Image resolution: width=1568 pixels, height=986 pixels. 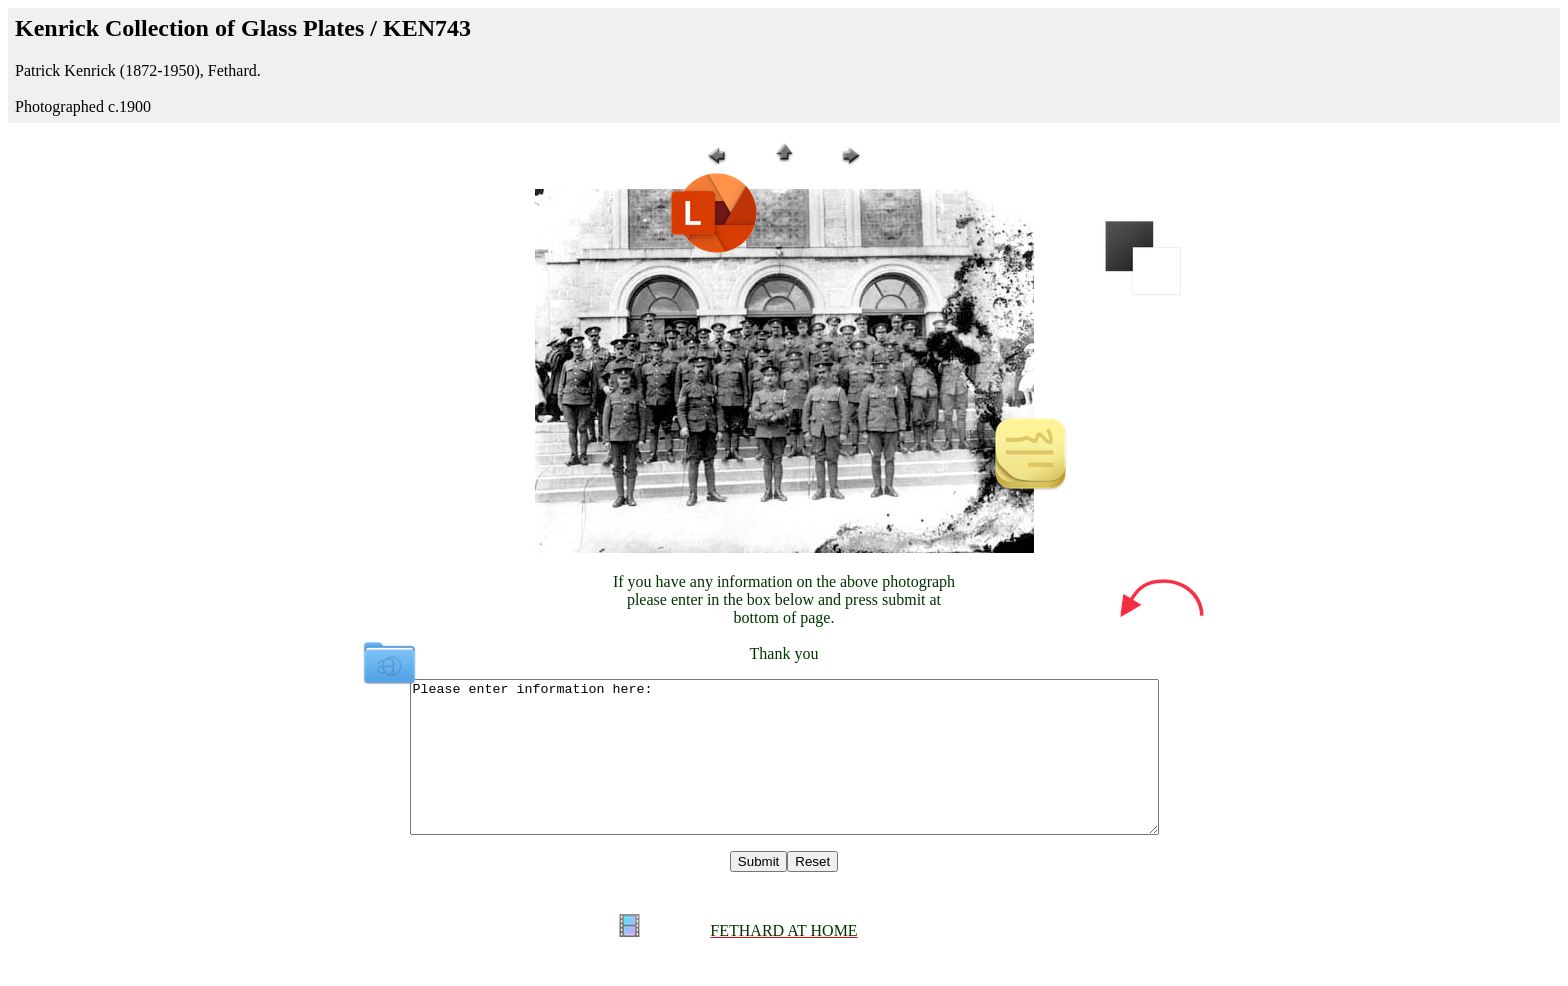 What do you see at coordinates (1161, 597) in the screenshot?
I see `undo the last action` at bounding box center [1161, 597].